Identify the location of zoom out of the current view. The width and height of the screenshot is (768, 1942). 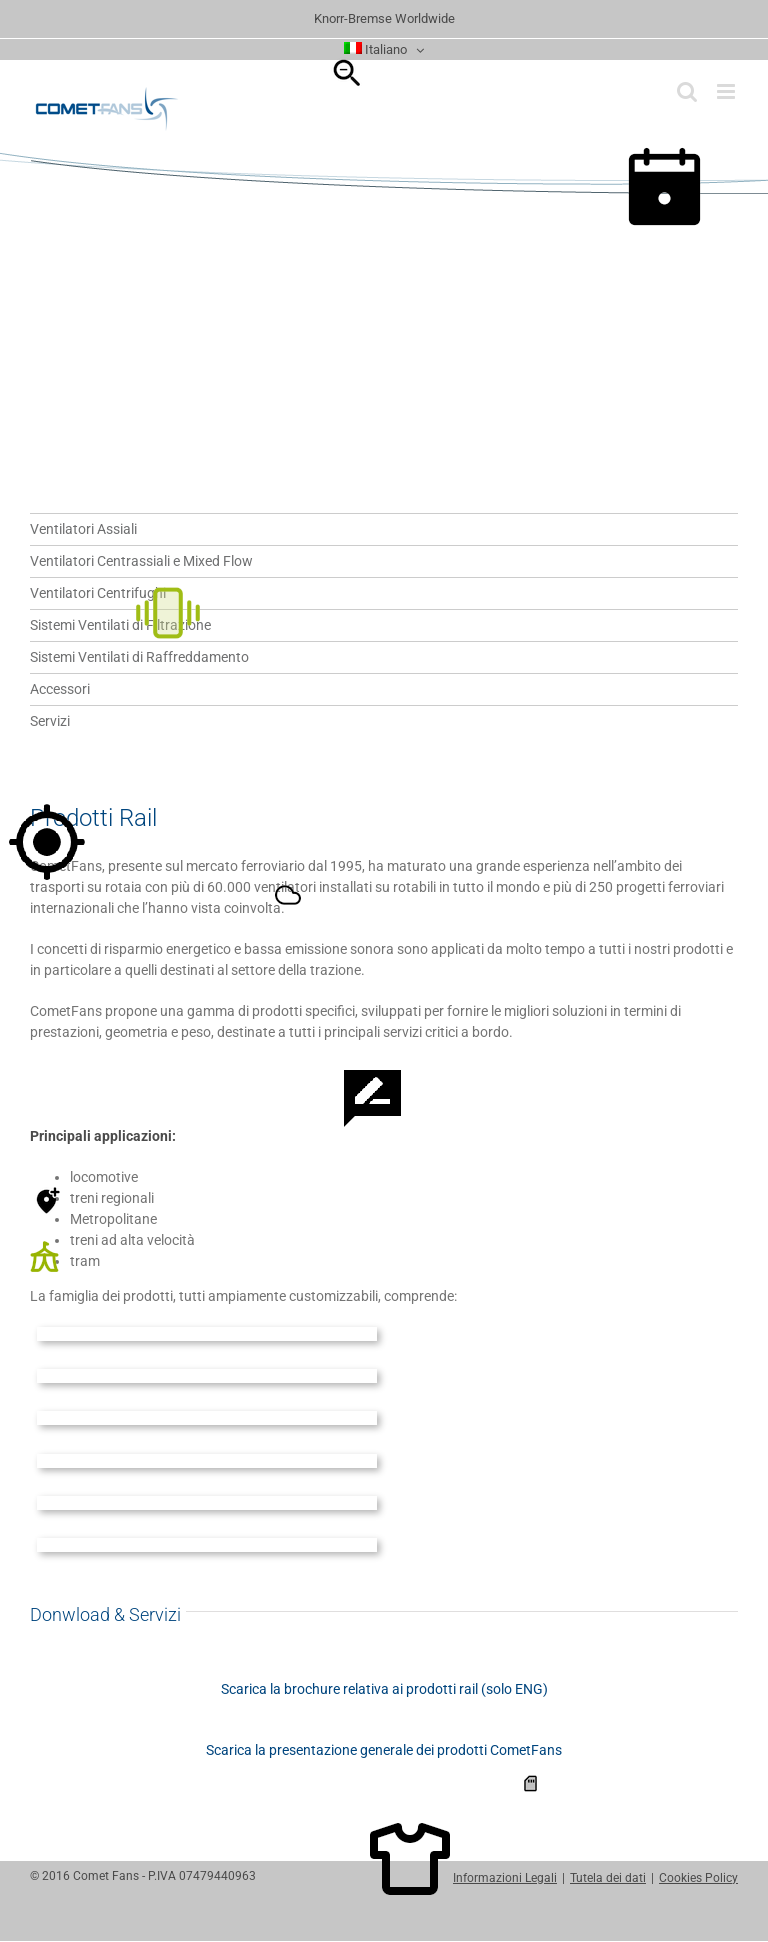
(347, 73).